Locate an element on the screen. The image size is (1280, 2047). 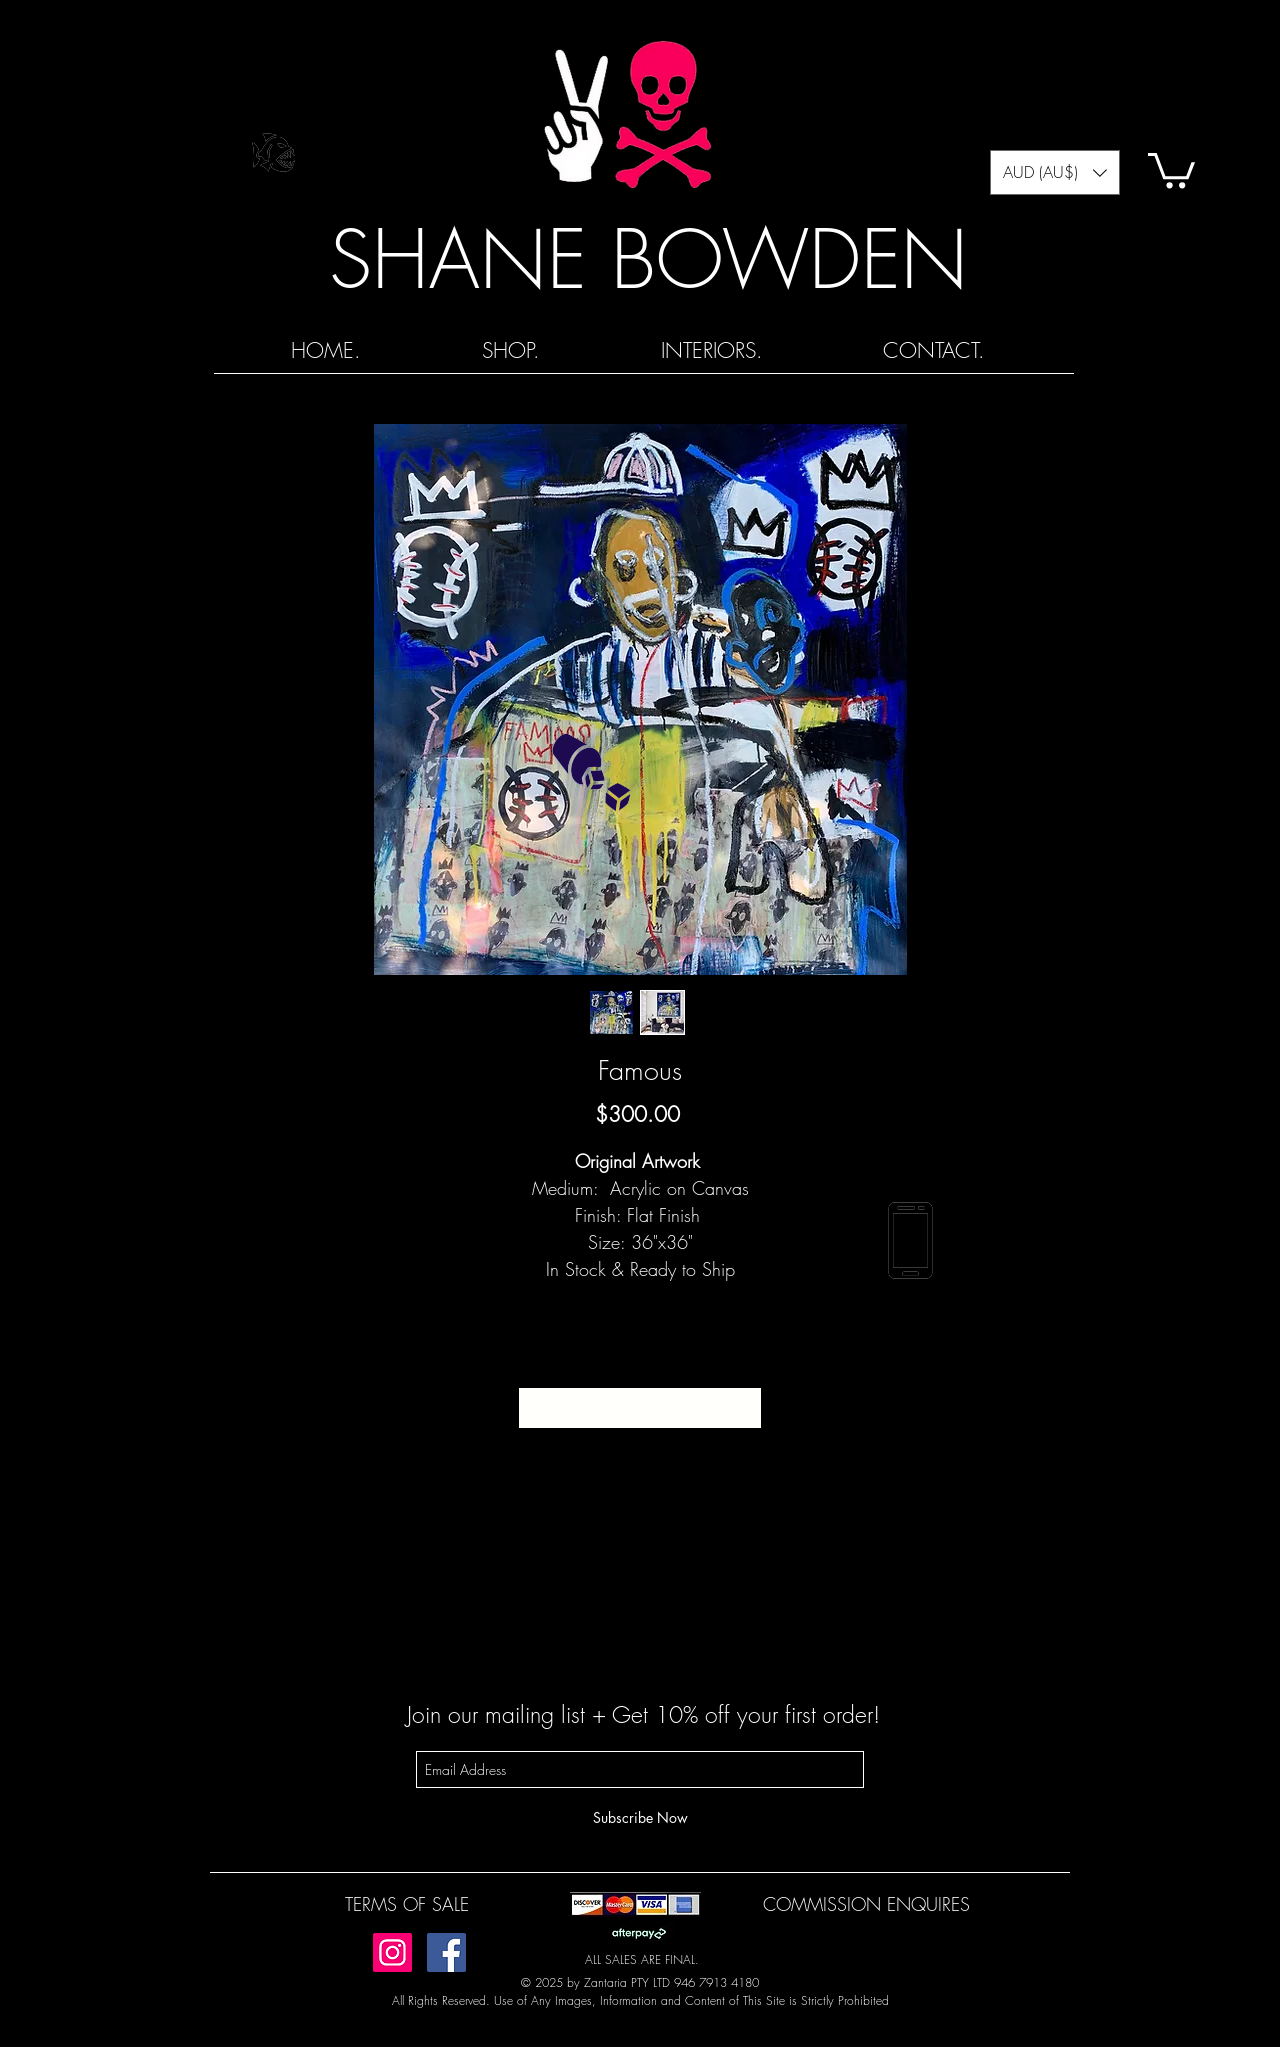
roll the dice or randomize outcome is located at coordinates (591, 772).